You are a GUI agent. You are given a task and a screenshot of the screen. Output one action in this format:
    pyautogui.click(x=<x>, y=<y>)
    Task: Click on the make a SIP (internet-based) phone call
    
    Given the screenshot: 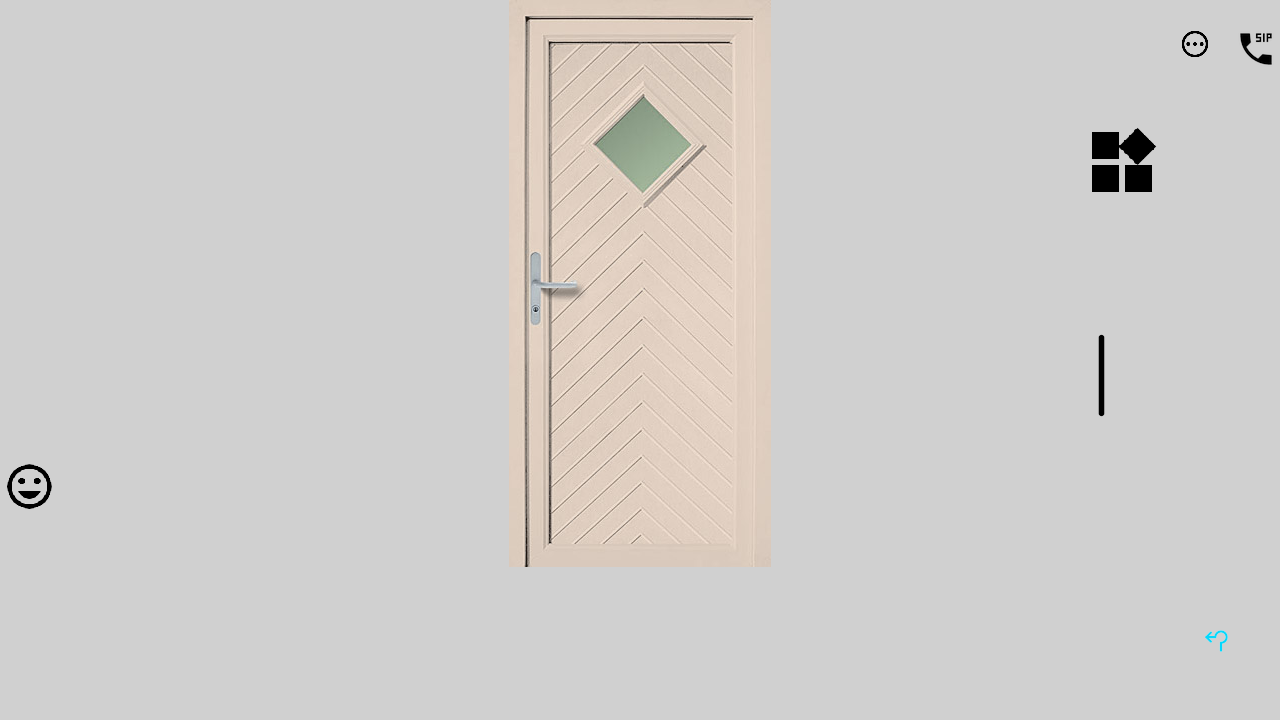 What is the action you would take?
    pyautogui.click(x=1256, y=49)
    